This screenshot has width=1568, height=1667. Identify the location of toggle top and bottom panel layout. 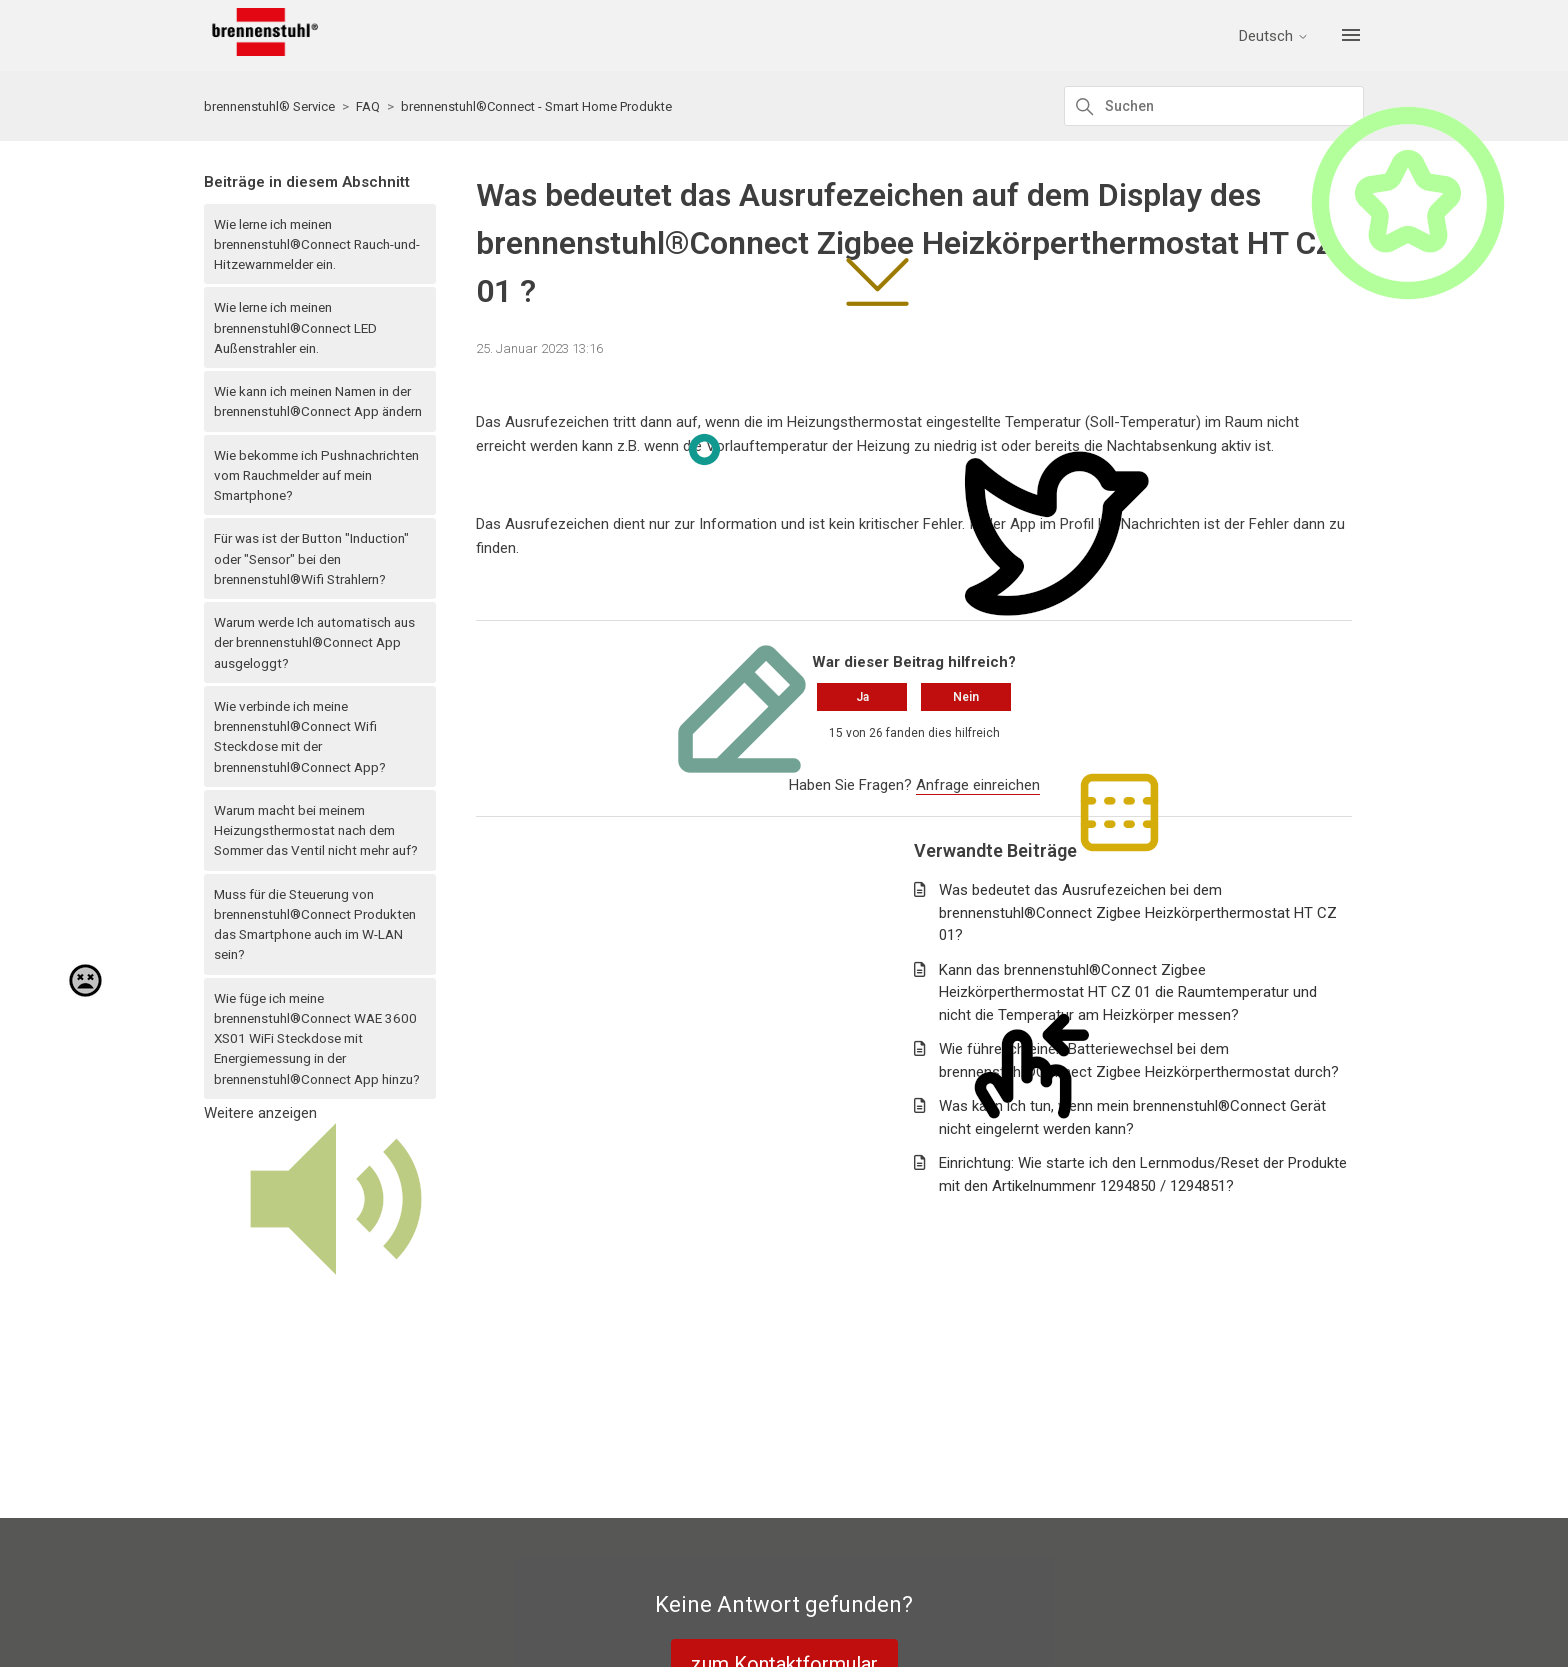
(1119, 812).